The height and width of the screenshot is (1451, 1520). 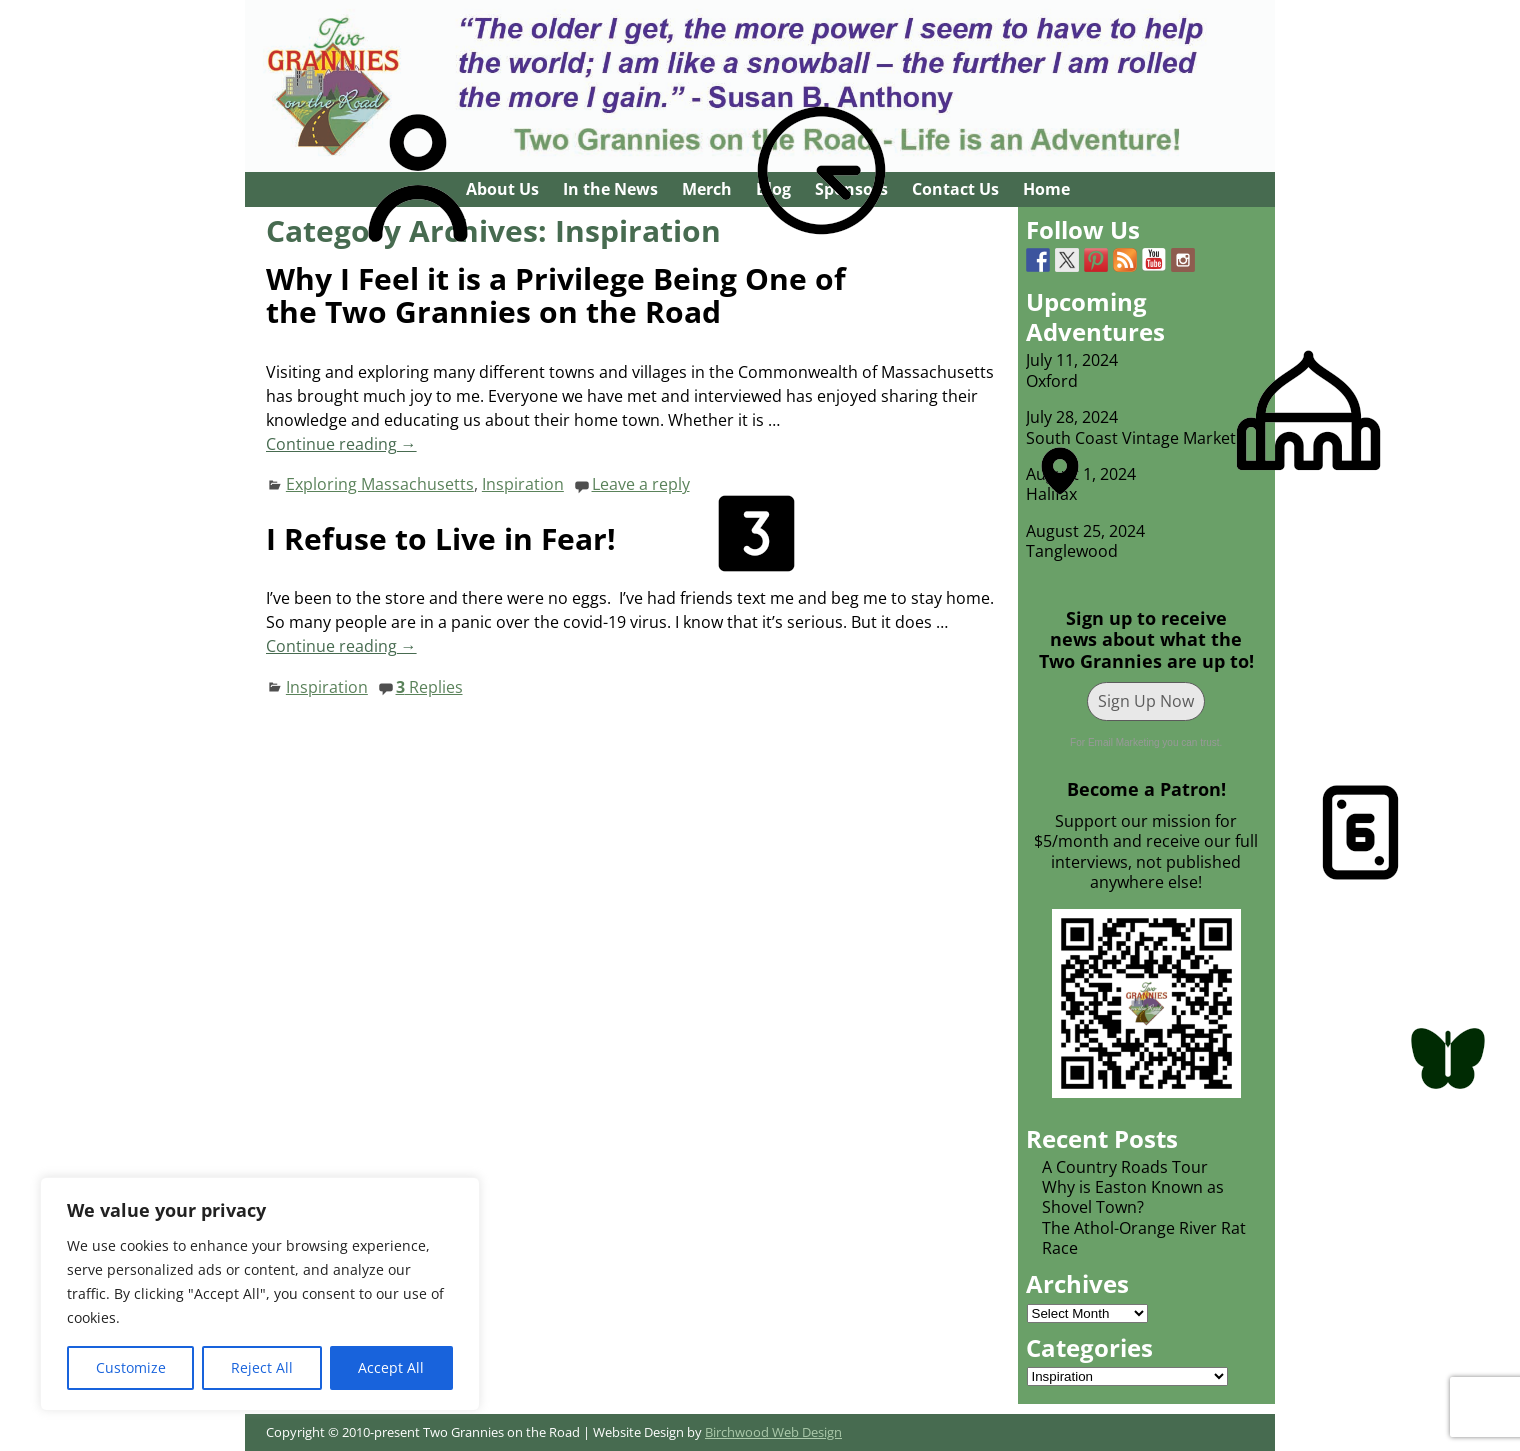 What do you see at coordinates (418, 178) in the screenshot?
I see `view your profile` at bounding box center [418, 178].